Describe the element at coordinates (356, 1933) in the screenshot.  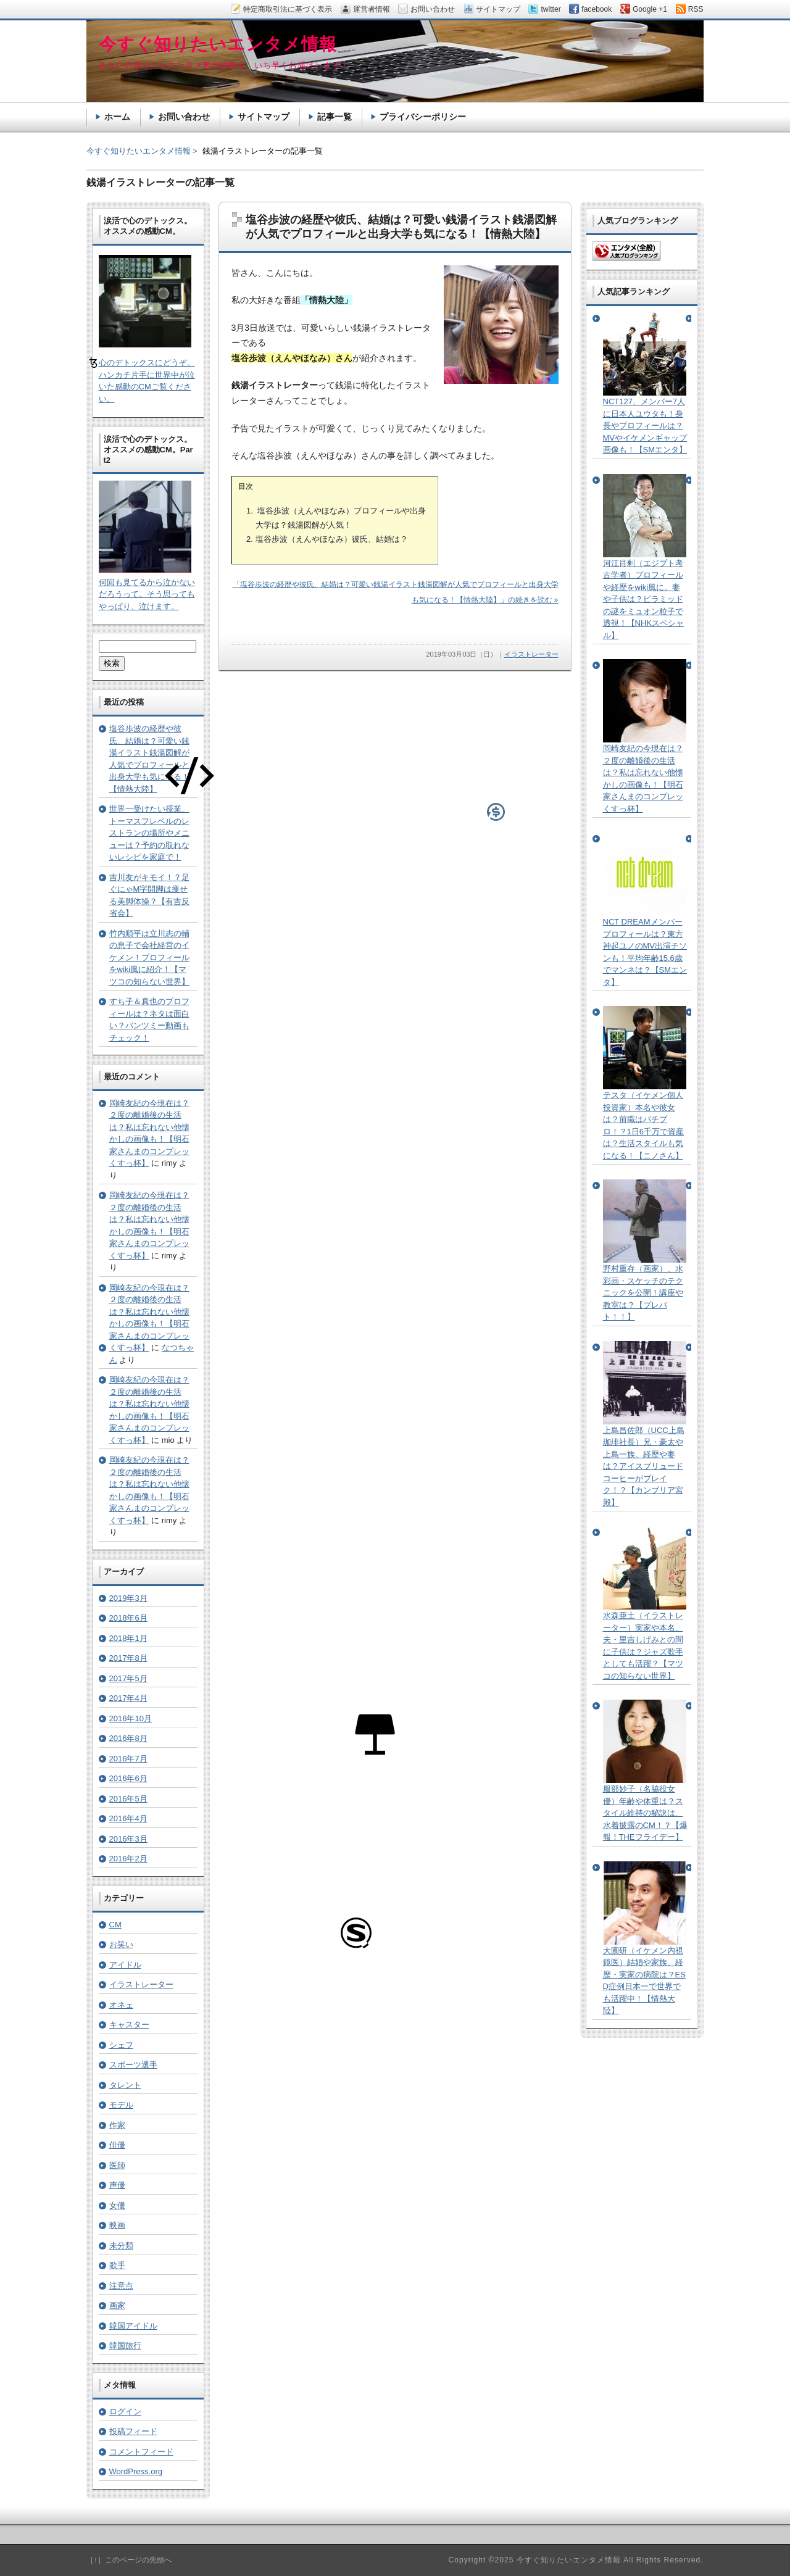
I see `open sogou search engine` at that location.